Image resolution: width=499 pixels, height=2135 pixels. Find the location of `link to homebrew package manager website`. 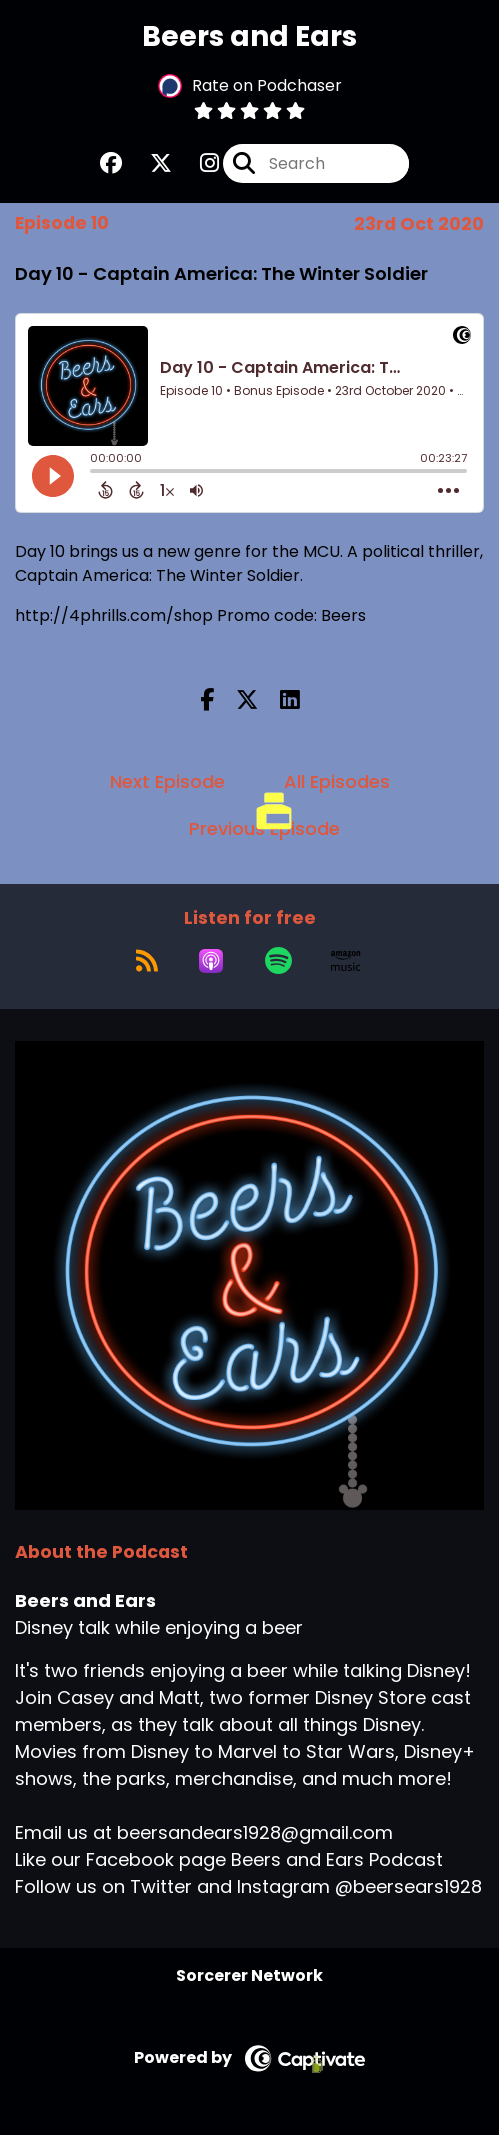

link to homebrew package manager website is located at coordinates (317, 2064).